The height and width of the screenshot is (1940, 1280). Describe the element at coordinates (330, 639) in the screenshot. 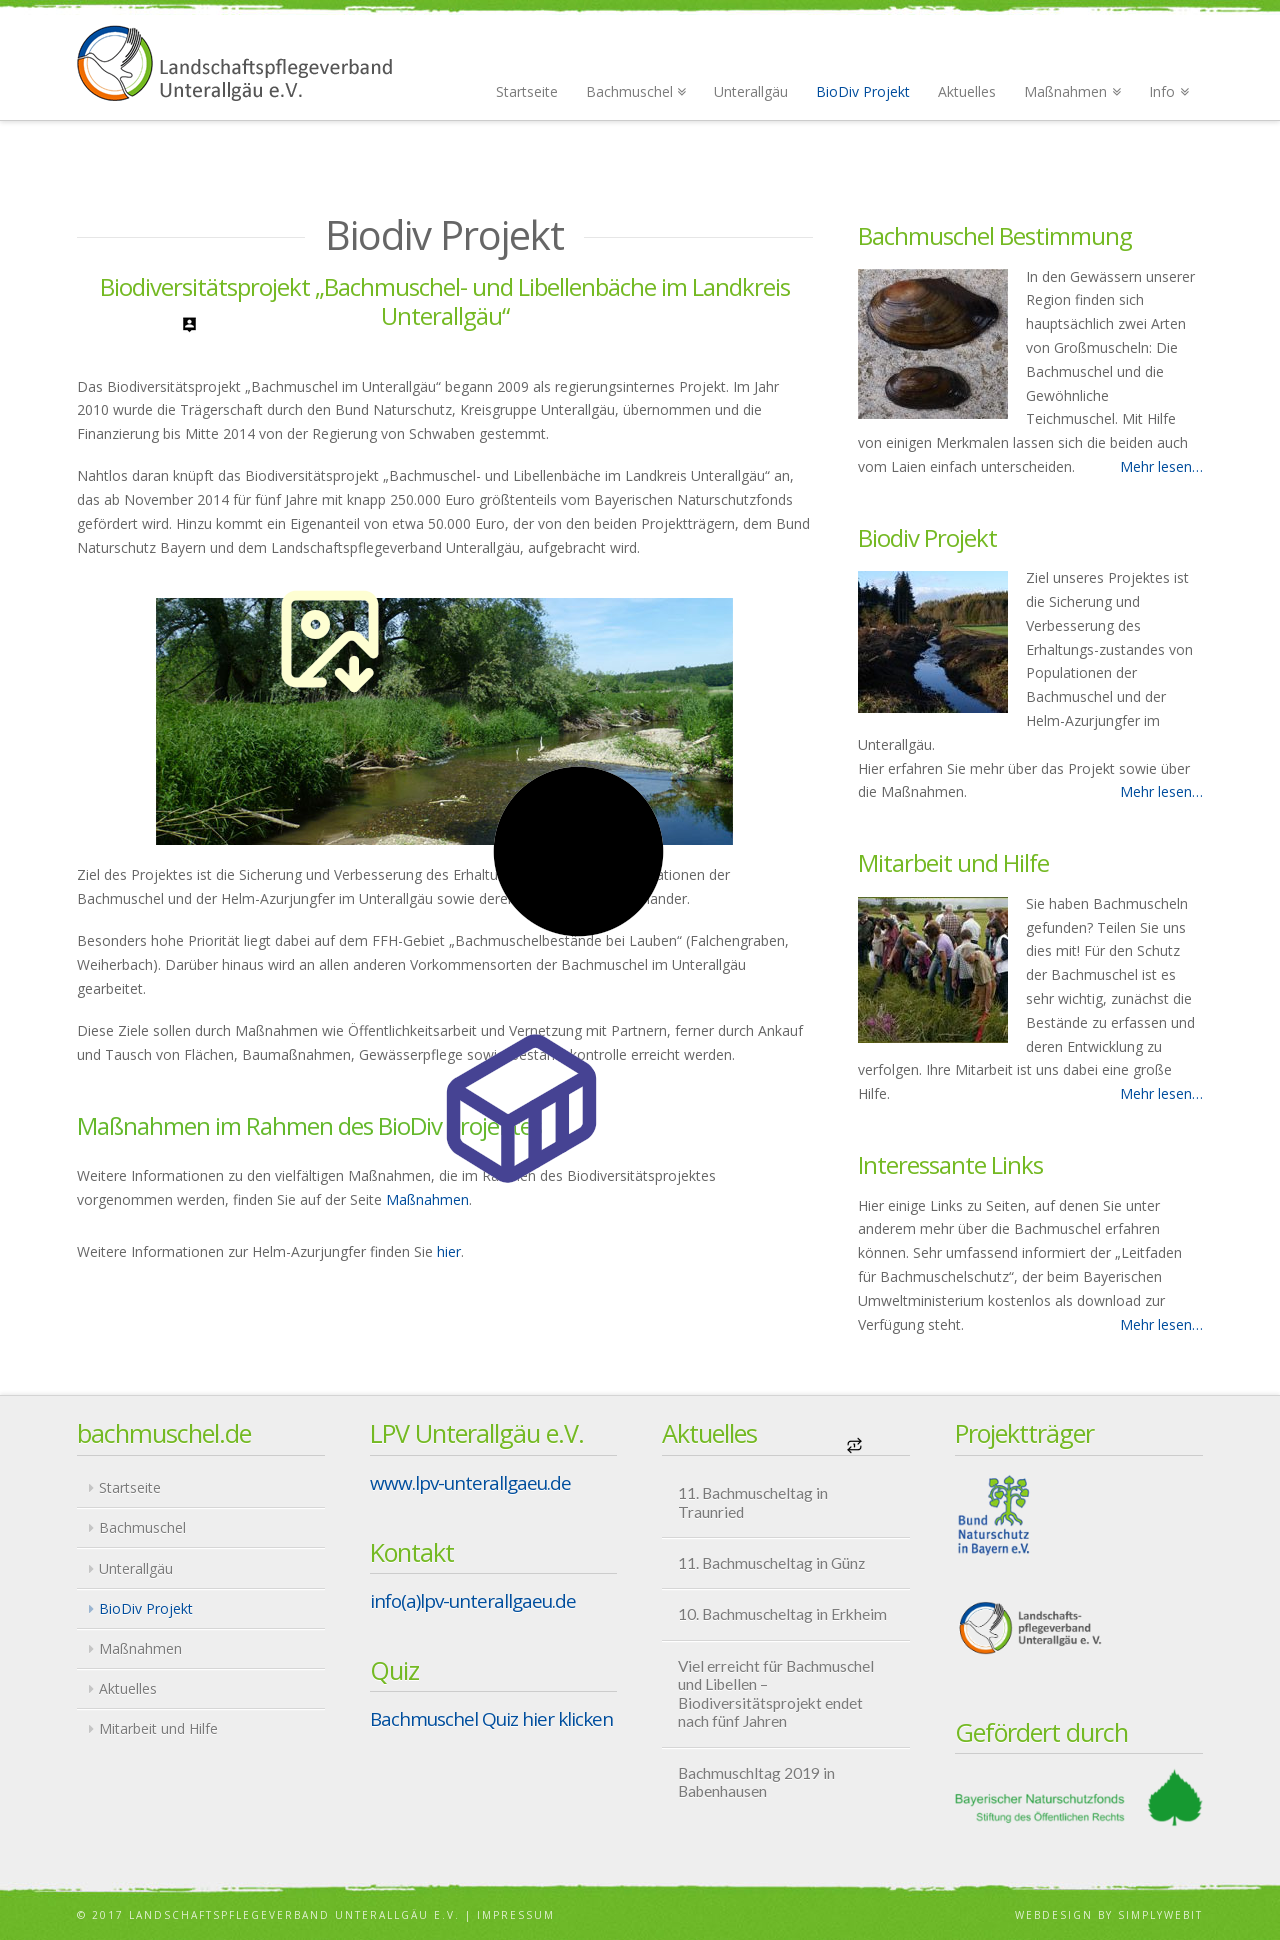

I see `download image` at that location.